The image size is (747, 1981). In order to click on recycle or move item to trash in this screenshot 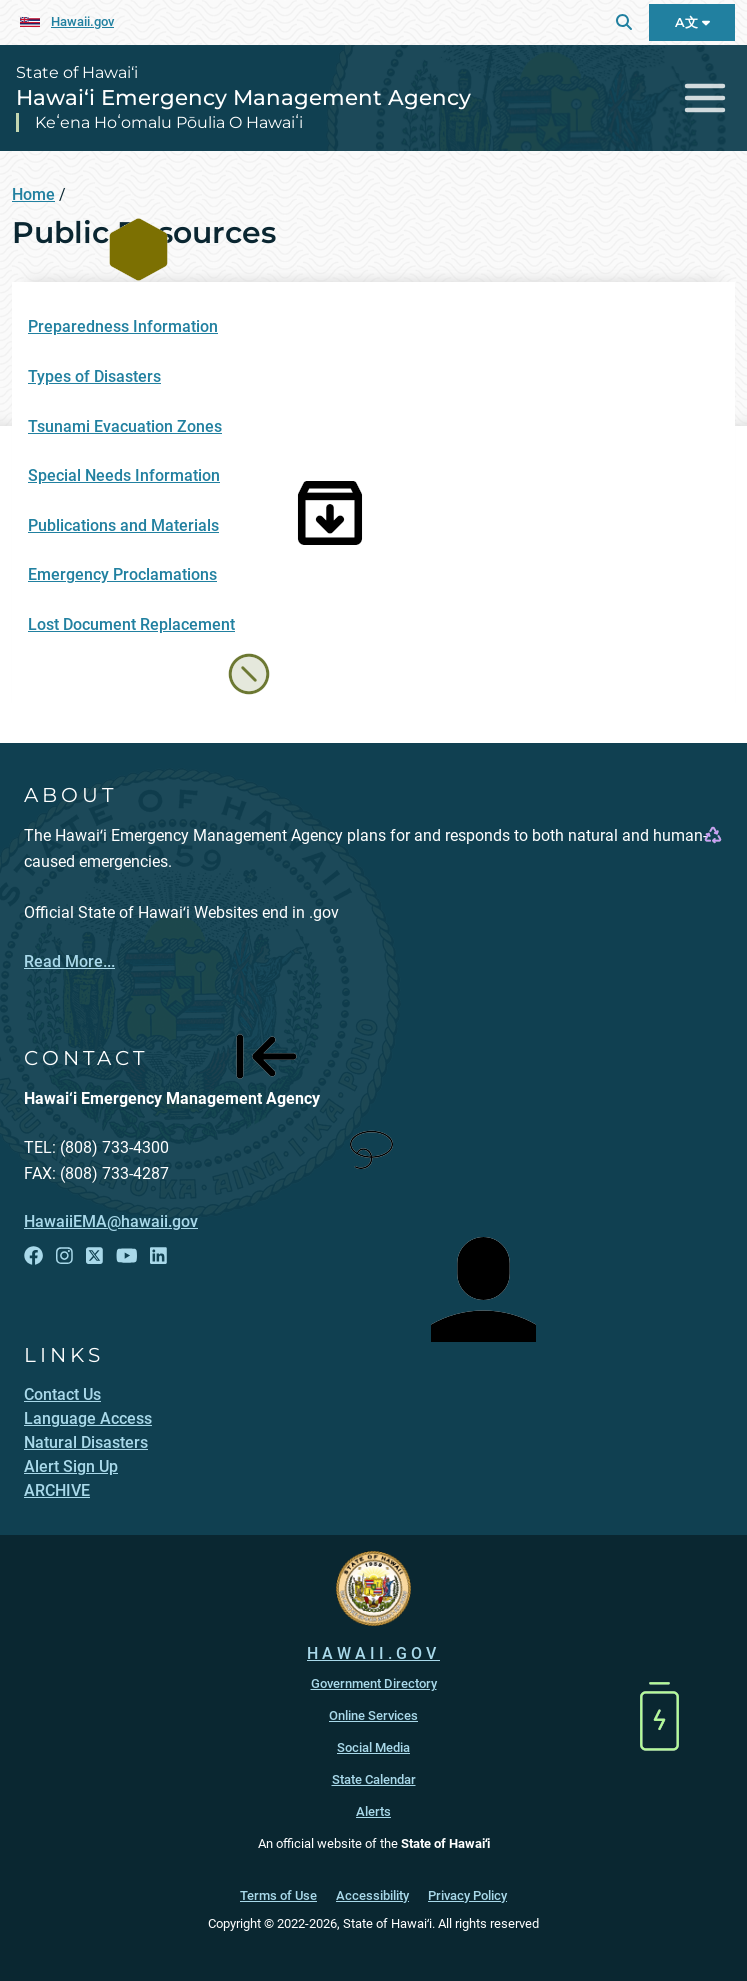, I will do `click(713, 835)`.